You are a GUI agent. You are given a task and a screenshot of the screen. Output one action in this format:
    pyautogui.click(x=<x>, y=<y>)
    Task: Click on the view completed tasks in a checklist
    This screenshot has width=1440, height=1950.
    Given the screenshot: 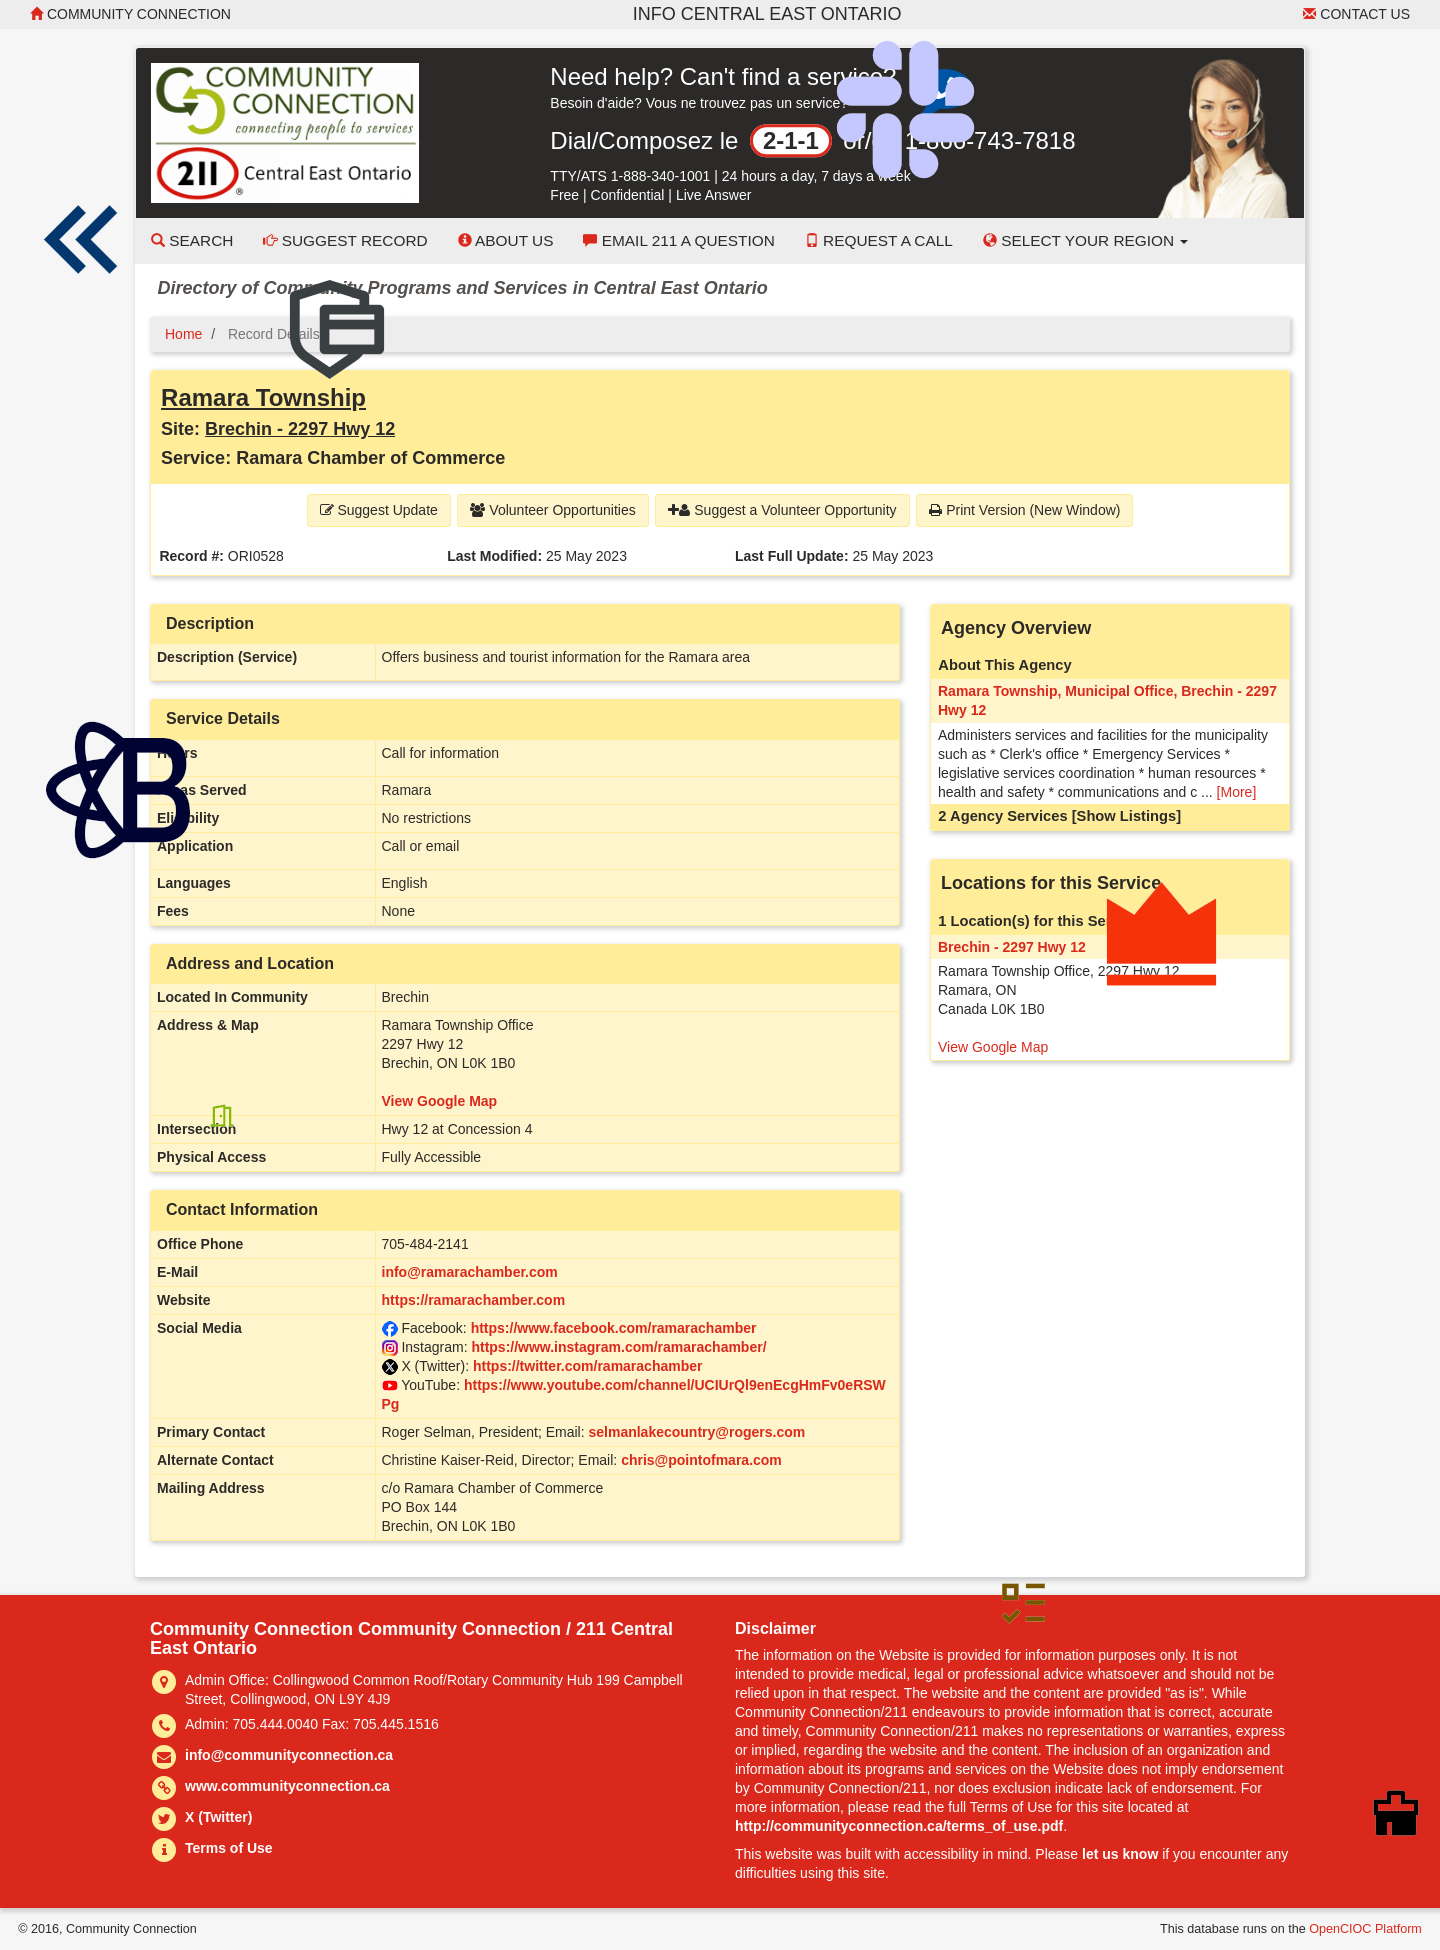 What is the action you would take?
    pyautogui.click(x=1023, y=1602)
    